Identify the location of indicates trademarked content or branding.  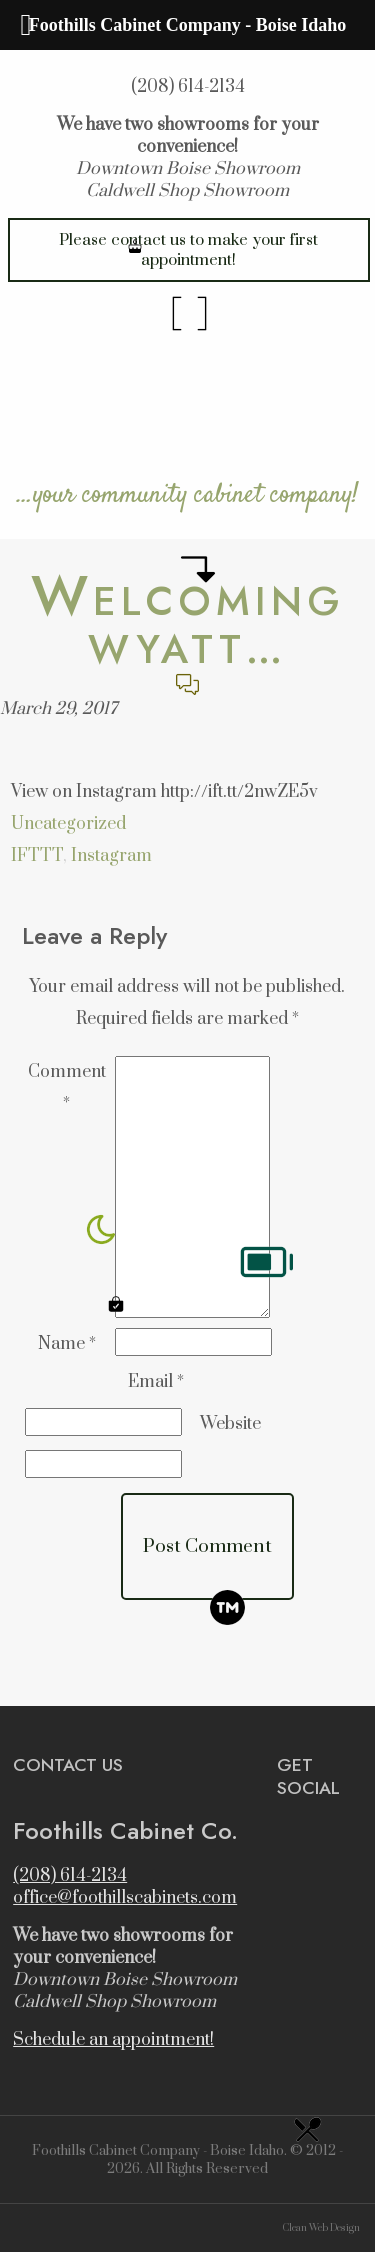
(227, 1607).